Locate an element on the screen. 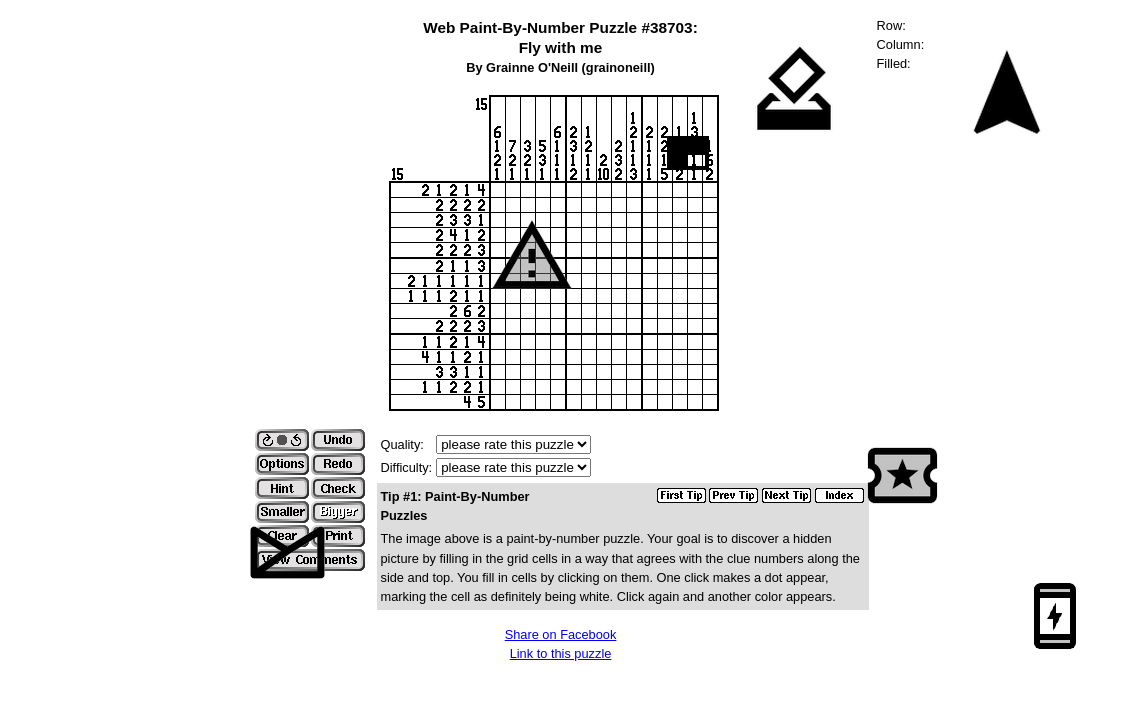  indicates a warning or potential issue is located at coordinates (532, 256).